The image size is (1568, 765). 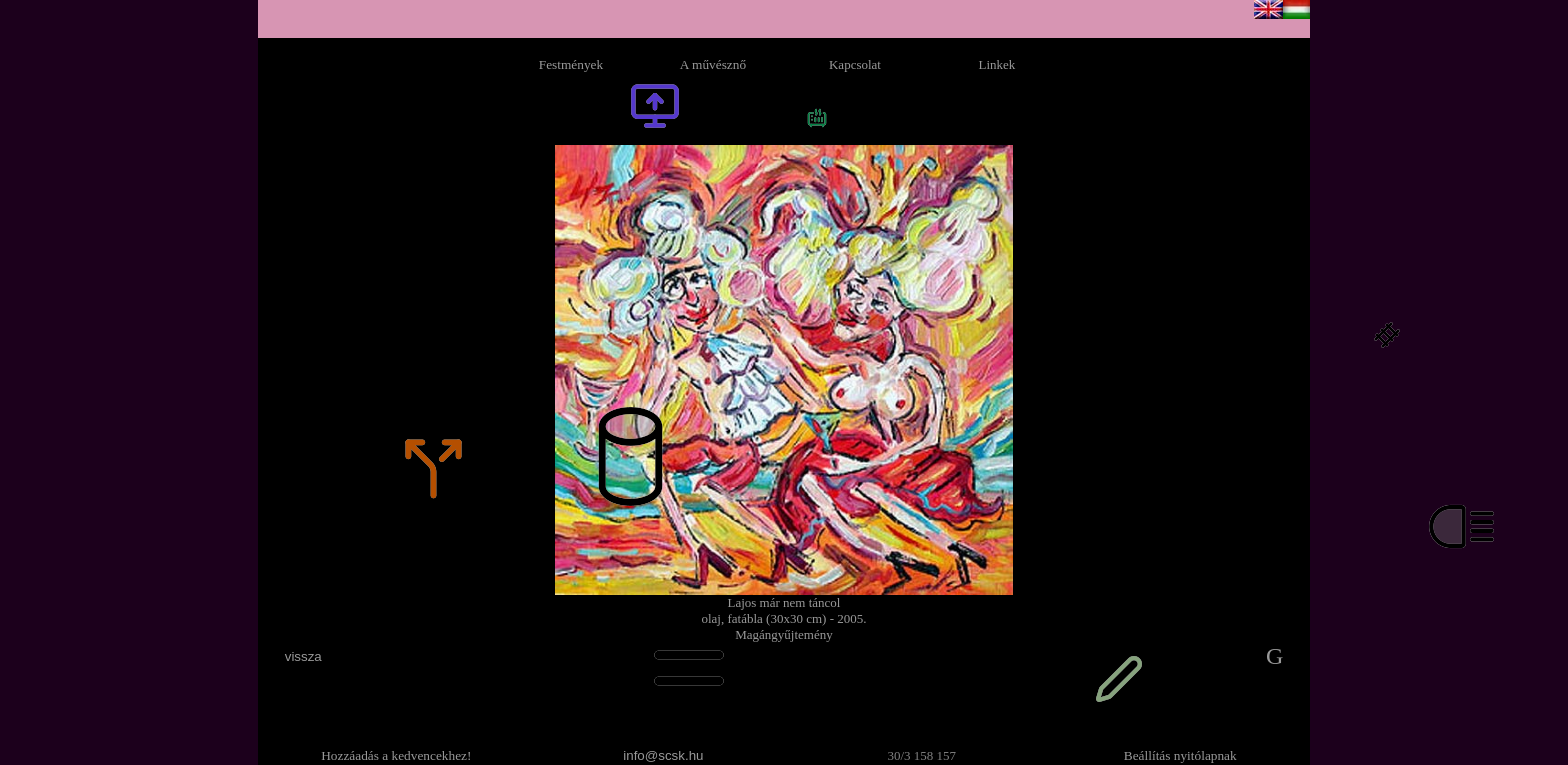 What do you see at coordinates (817, 118) in the screenshot?
I see `adjust heater or heating settings` at bounding box center [817, 118].